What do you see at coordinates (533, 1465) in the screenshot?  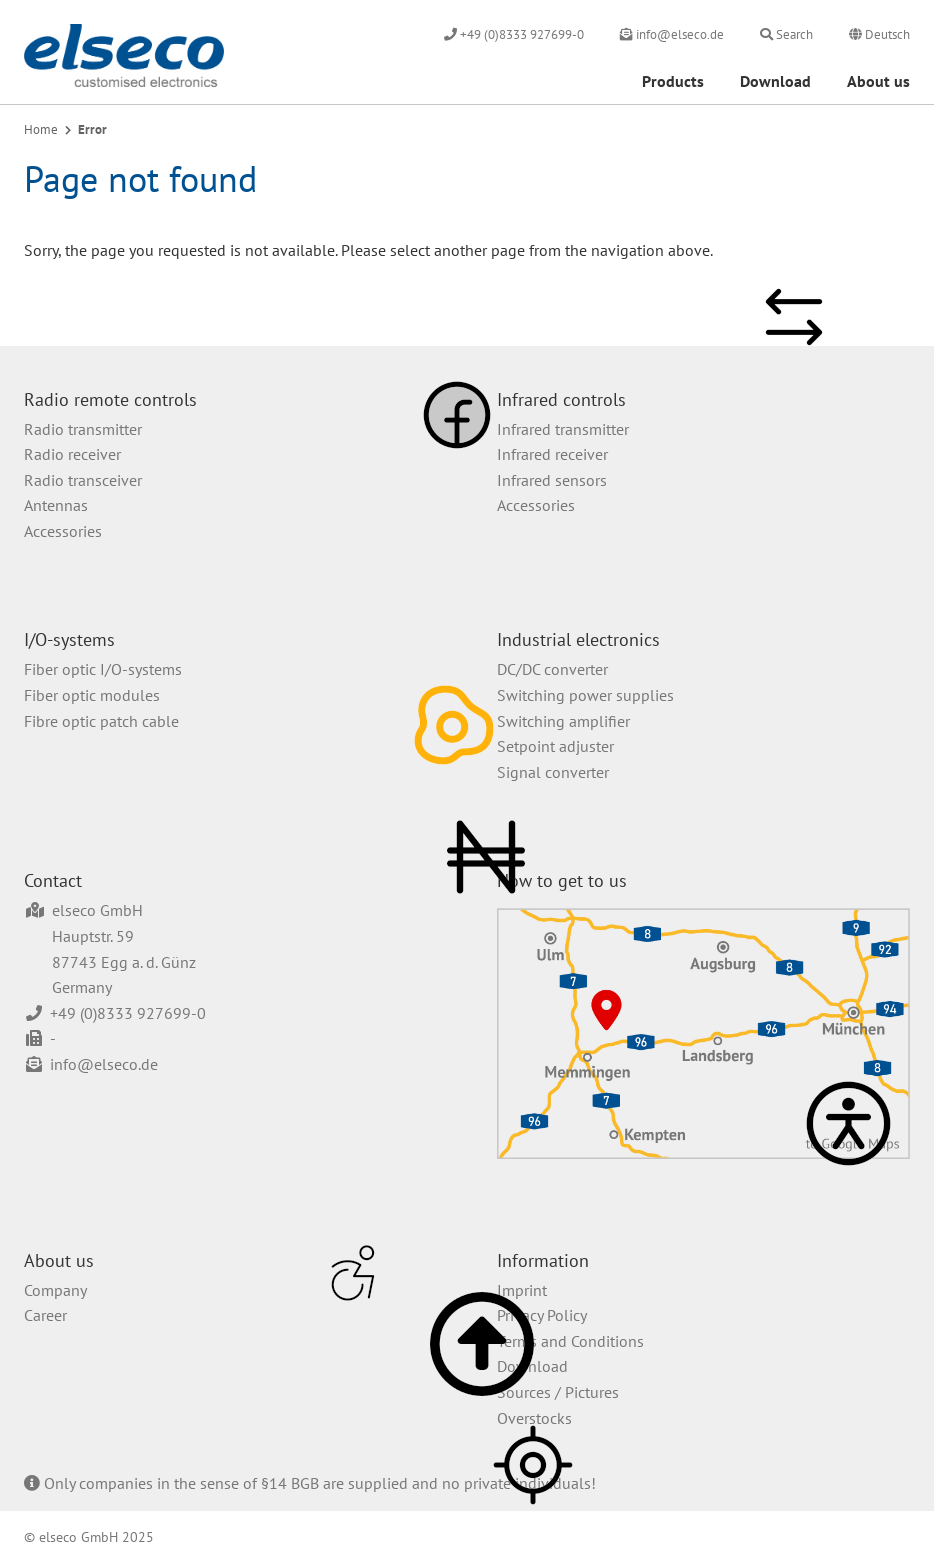 I see `center map on current location` at bounding box center [533, 1465].